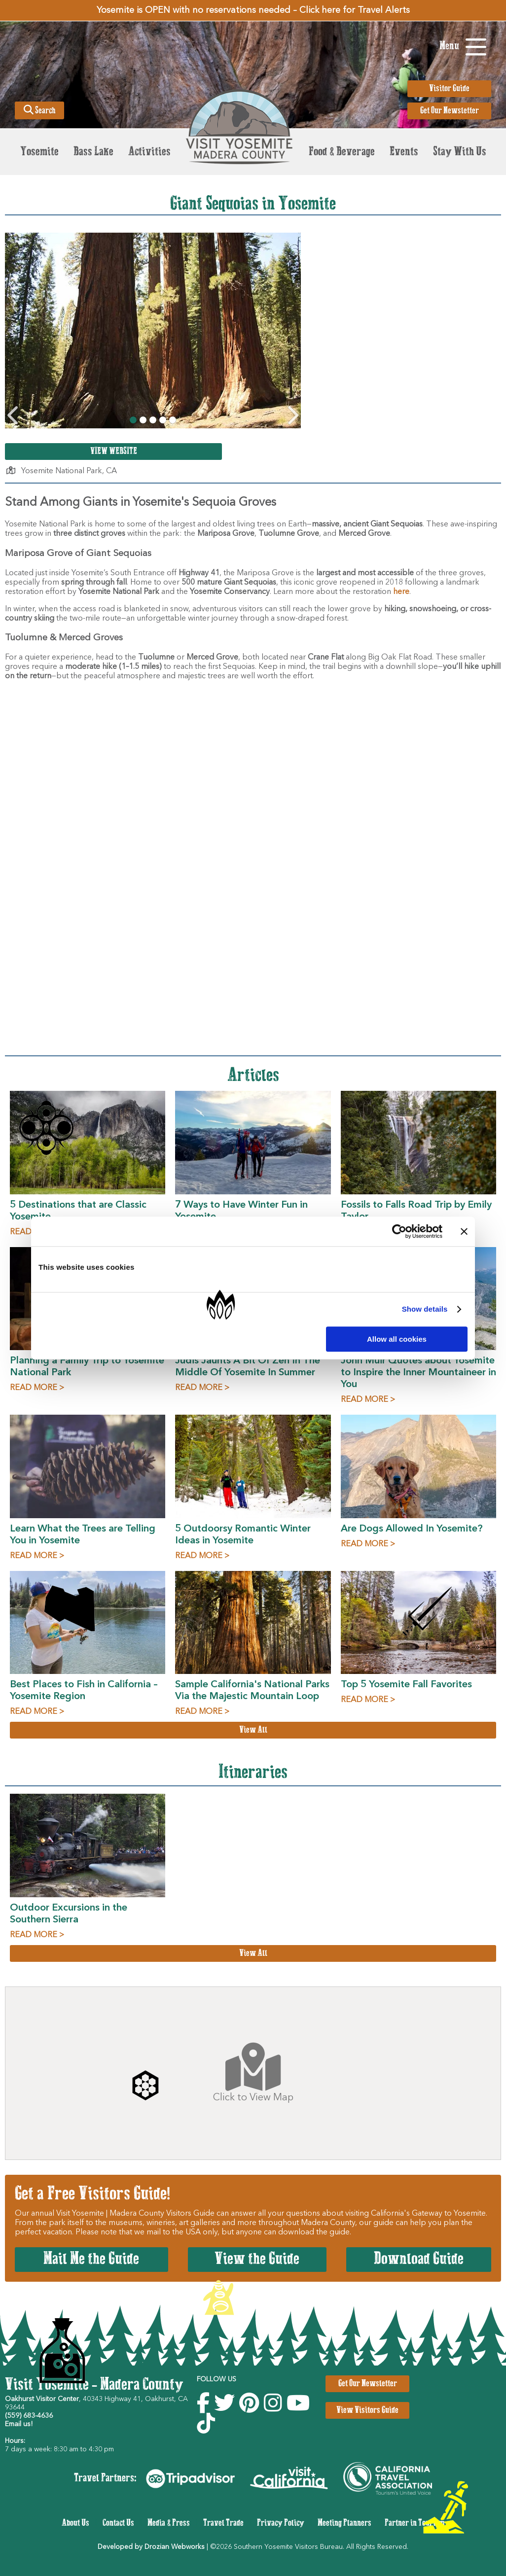 The width and height of the screenshot is (506, 2576). What do you see at coordinates (145, 2085) in the screenshot?
I see `access hive or colony management features` at bounding box center [145, 2085].